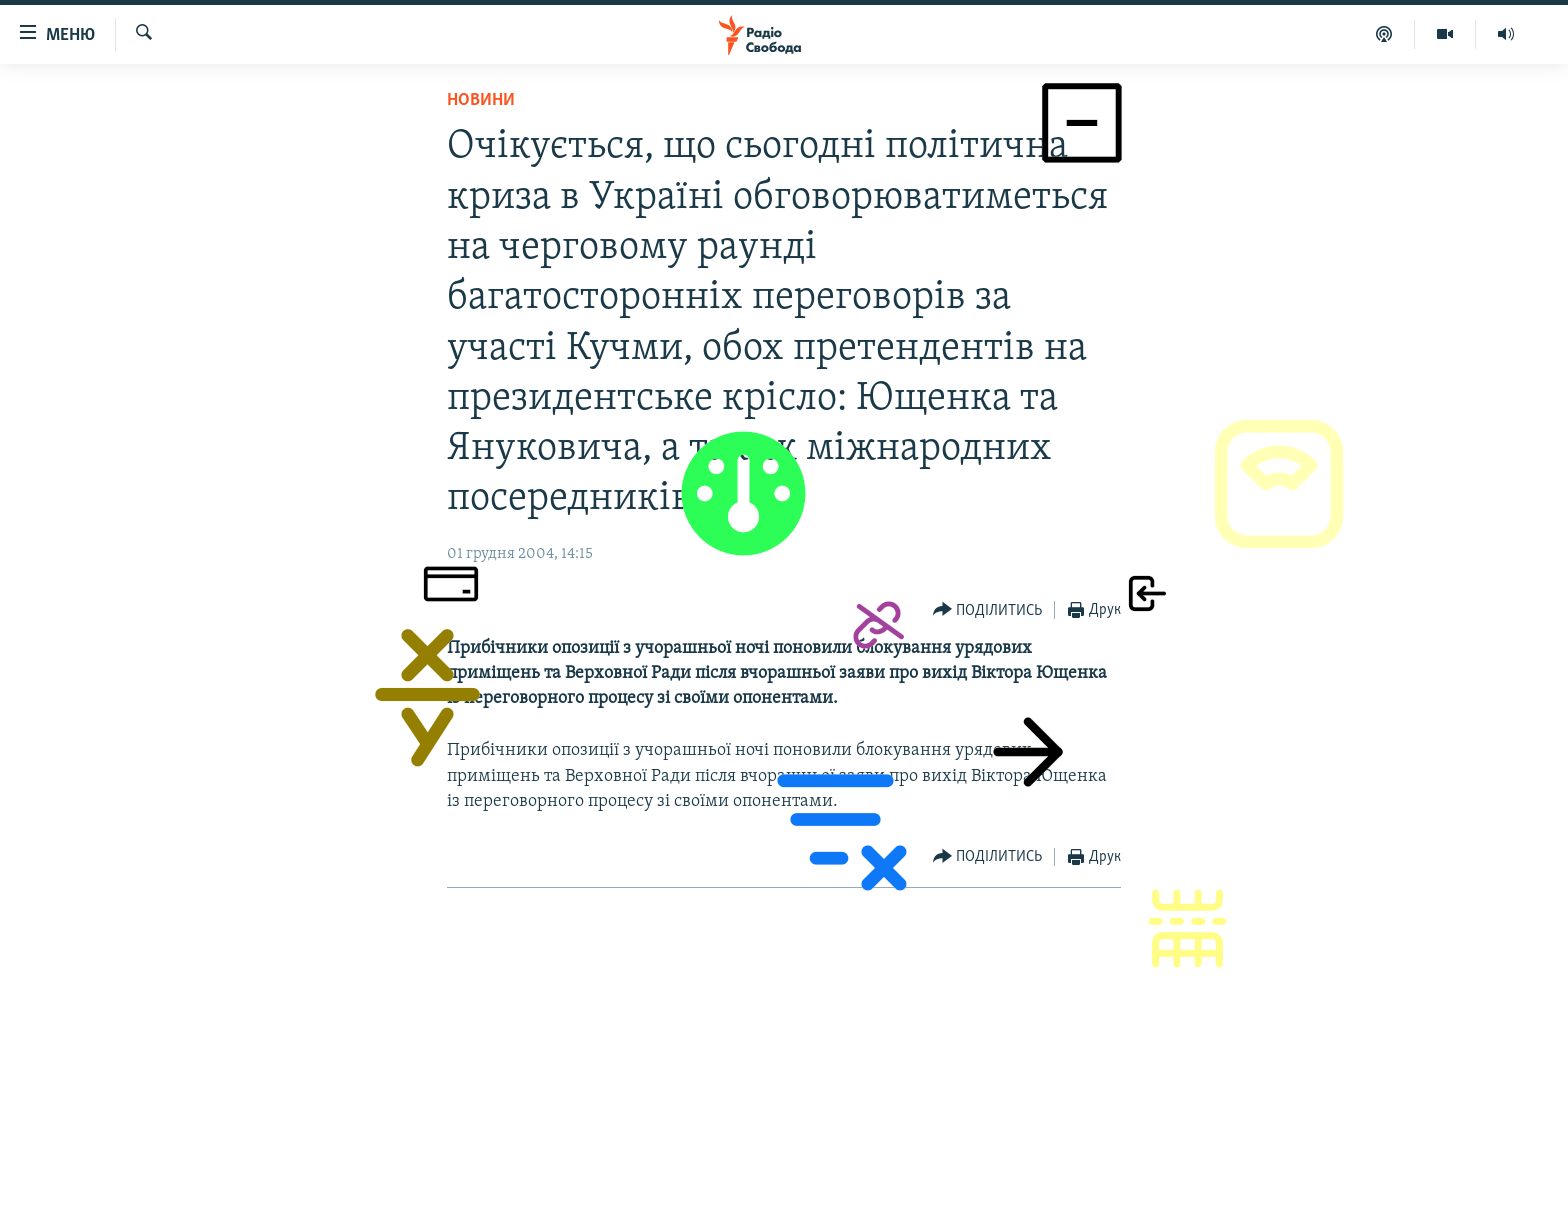 The width and height of the screenshot is (1568, 1209). What do you see at coordinates (427, 694) in the screenshot?
I see `perform division calculation` at bounding box center [427, 694].